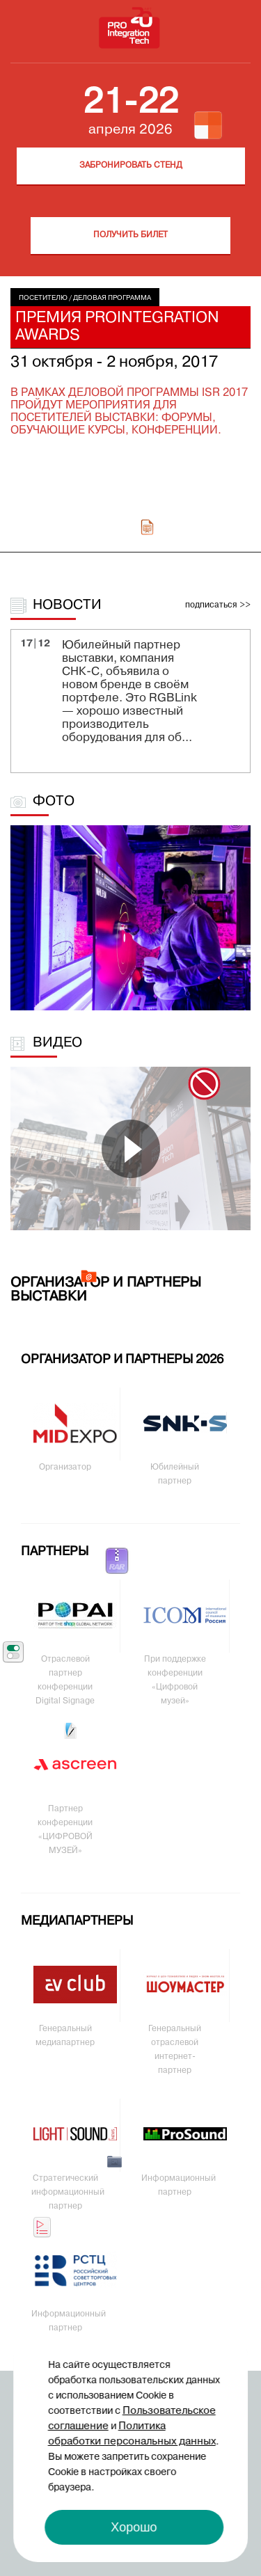  What do you see at coordinates (204, 1083) in the screenshot?
I see `remove a group or team` at bounding box center [204, 1083].